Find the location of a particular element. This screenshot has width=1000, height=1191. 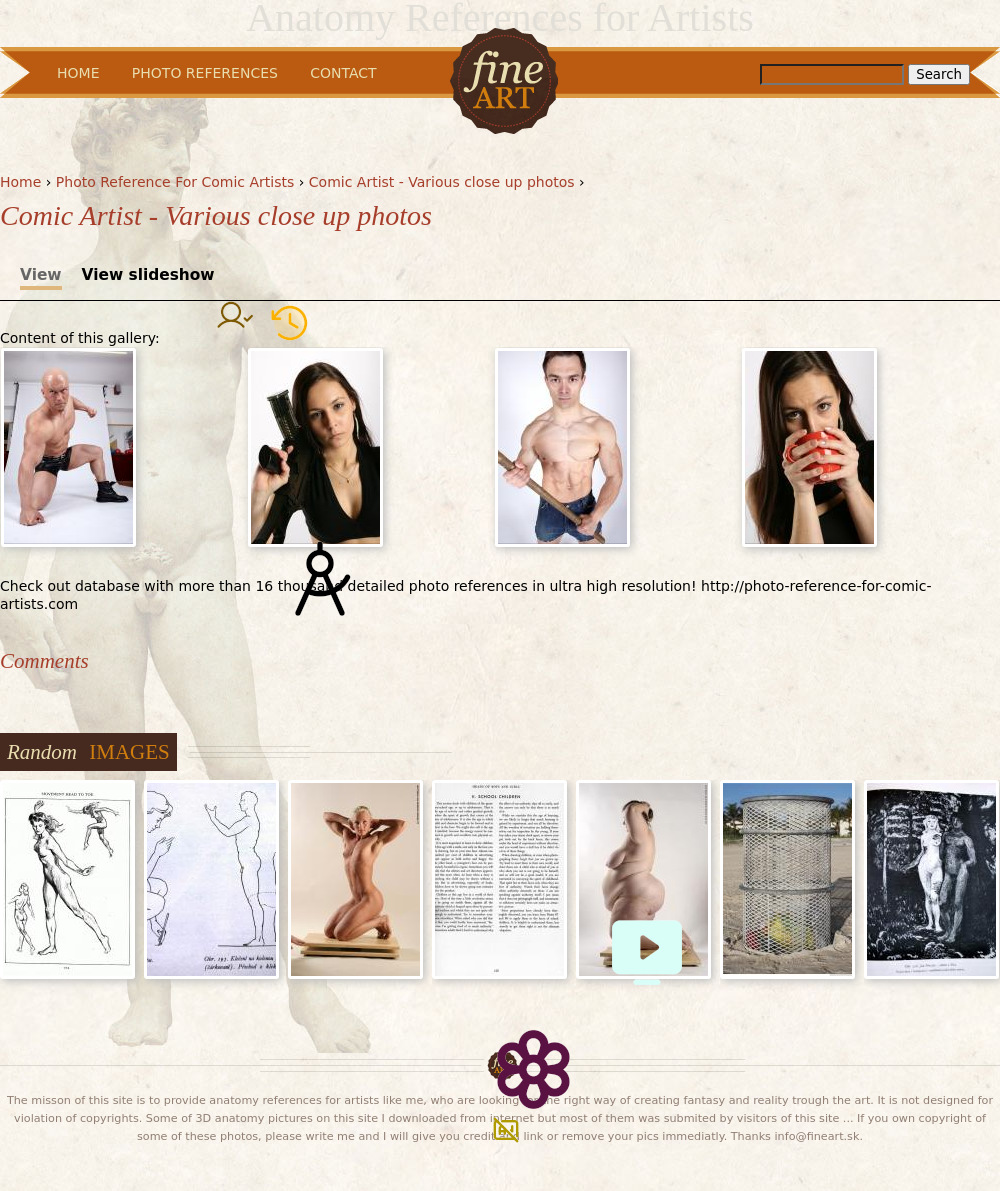

access drawing or drafting tools is located at coordinates (320, 580).